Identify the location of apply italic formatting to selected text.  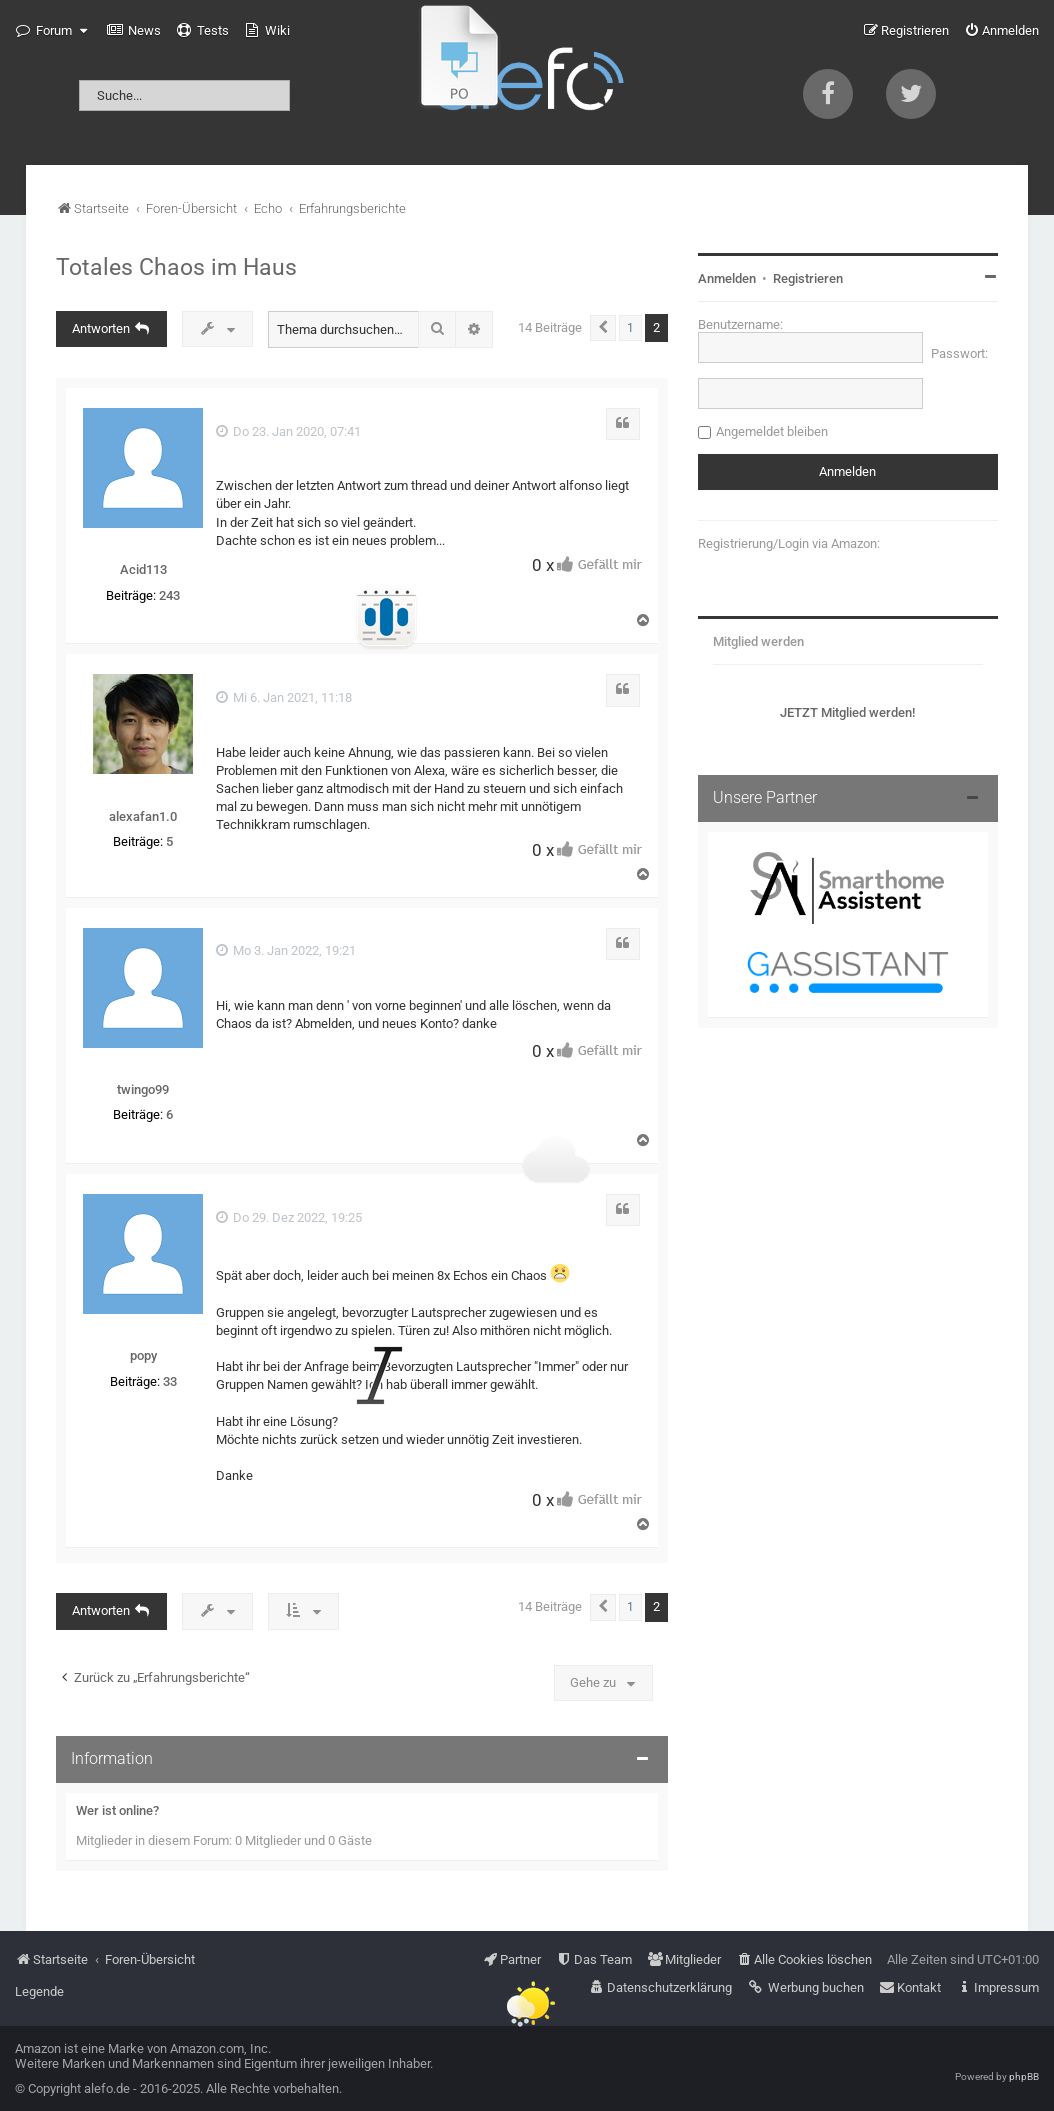
(379, 1375).